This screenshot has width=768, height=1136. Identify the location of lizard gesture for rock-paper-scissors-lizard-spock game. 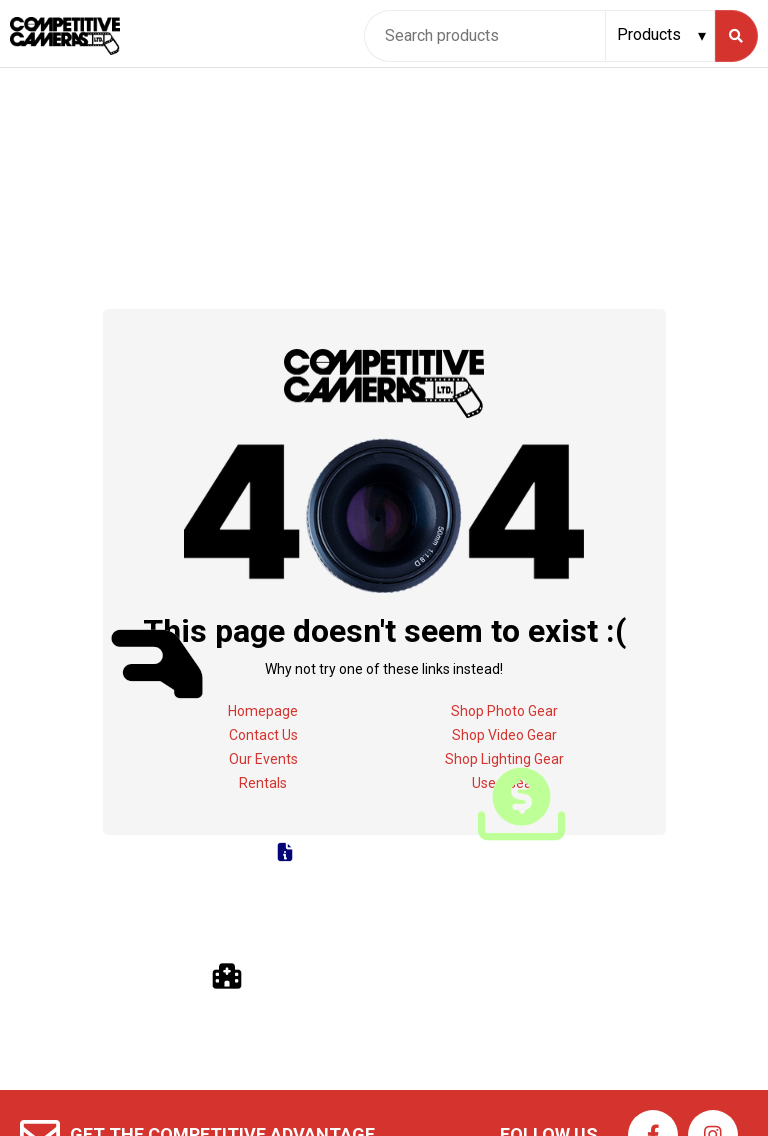
(157, 664).